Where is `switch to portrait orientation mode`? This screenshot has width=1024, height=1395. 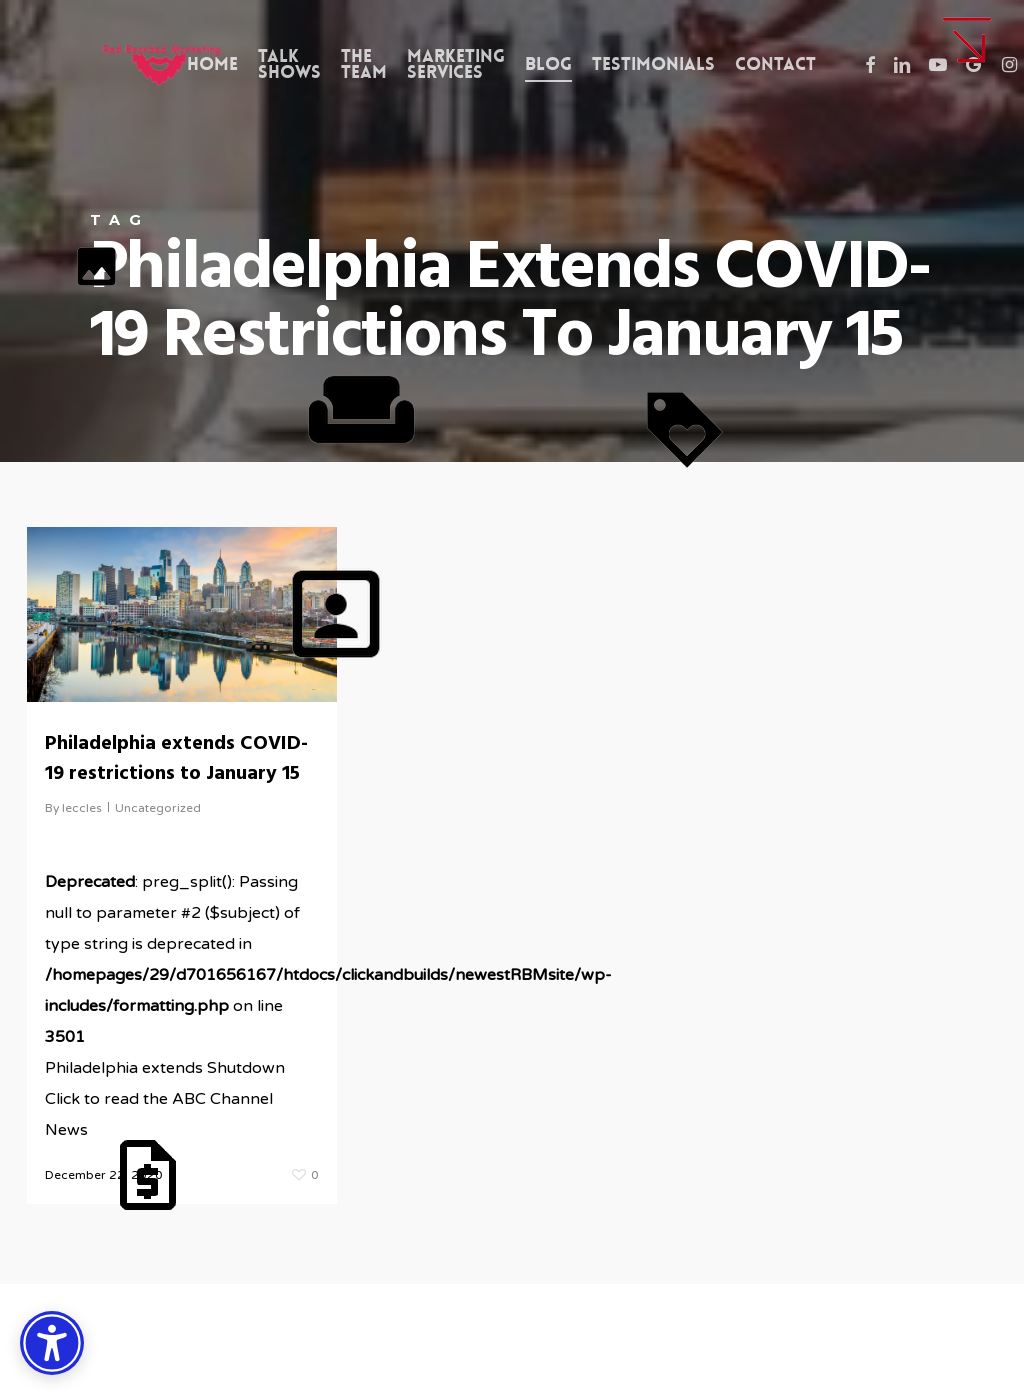 switch to portrait orientation mode is located at coordinates (336, 614).